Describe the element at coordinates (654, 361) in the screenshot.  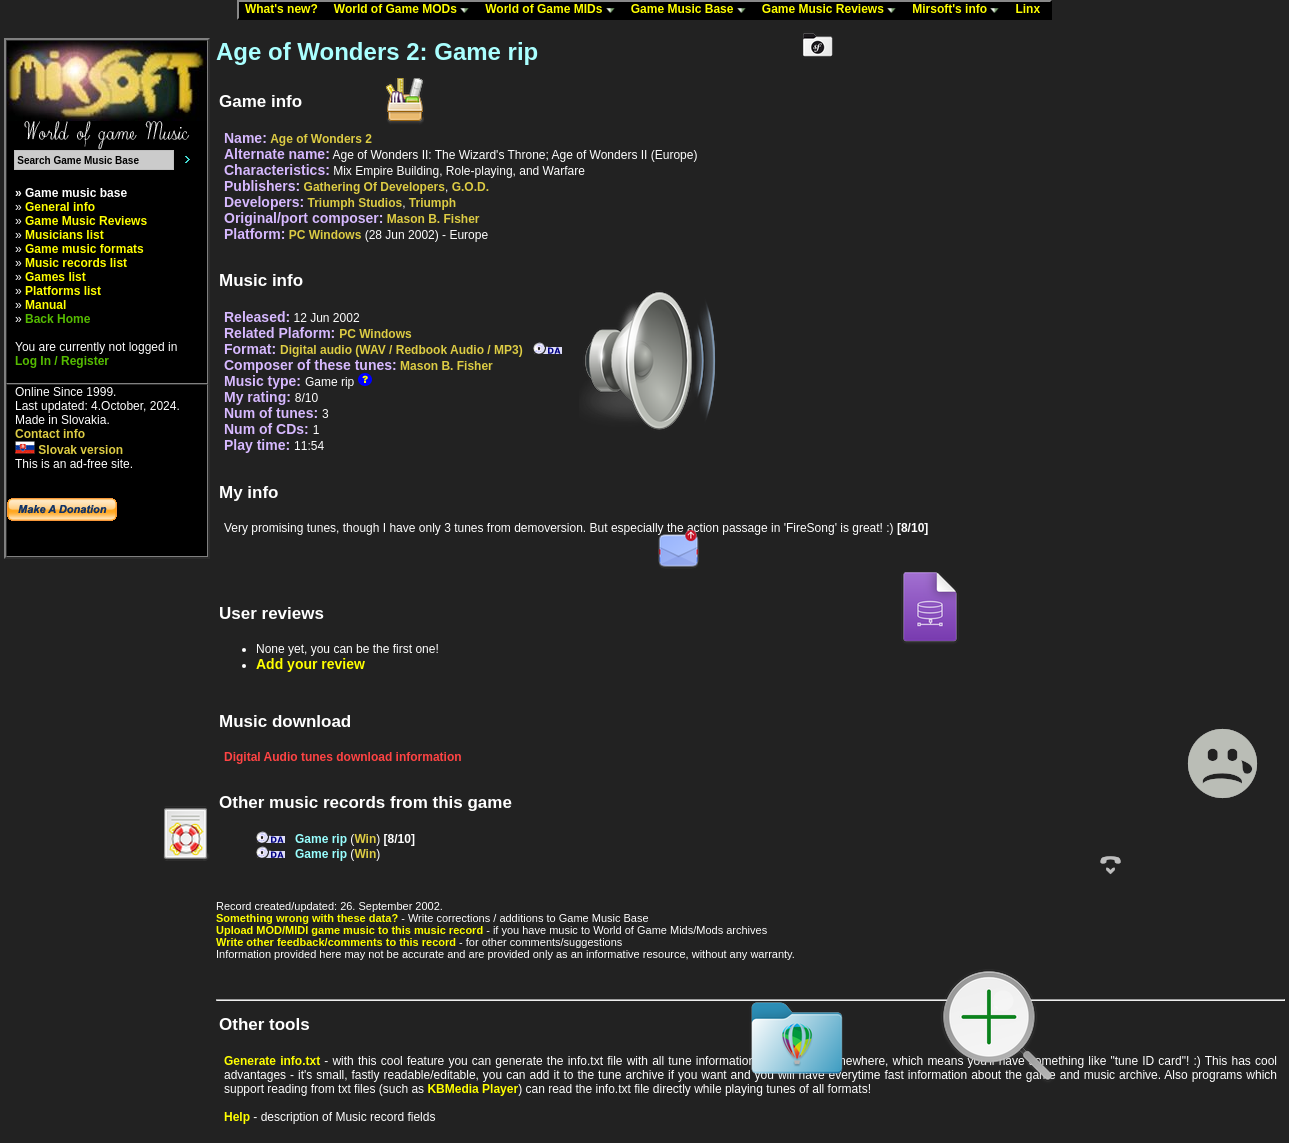
I see `indicates medium volume level` at that location.